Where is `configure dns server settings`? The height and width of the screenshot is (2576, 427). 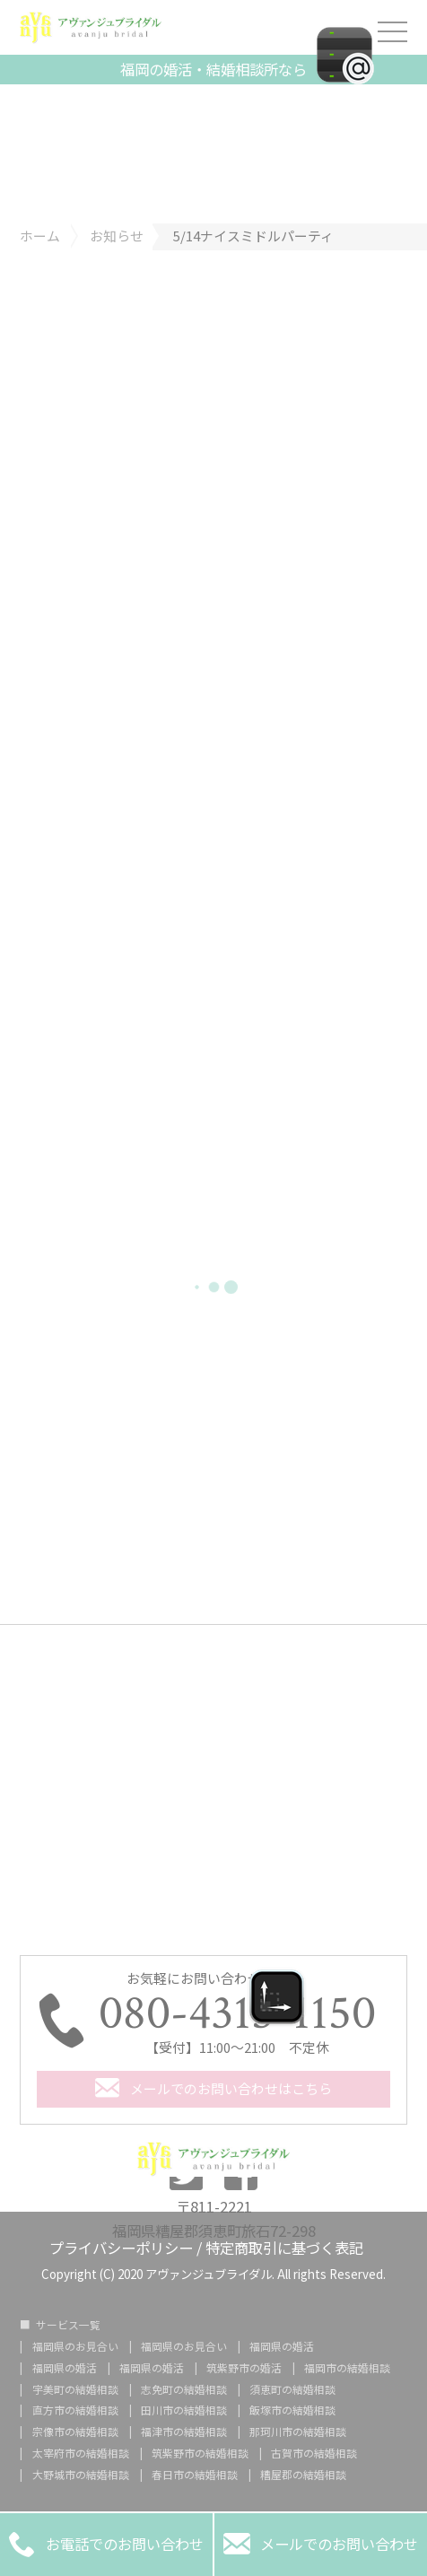
configure dns server settings is located at coordinates (344, 55).